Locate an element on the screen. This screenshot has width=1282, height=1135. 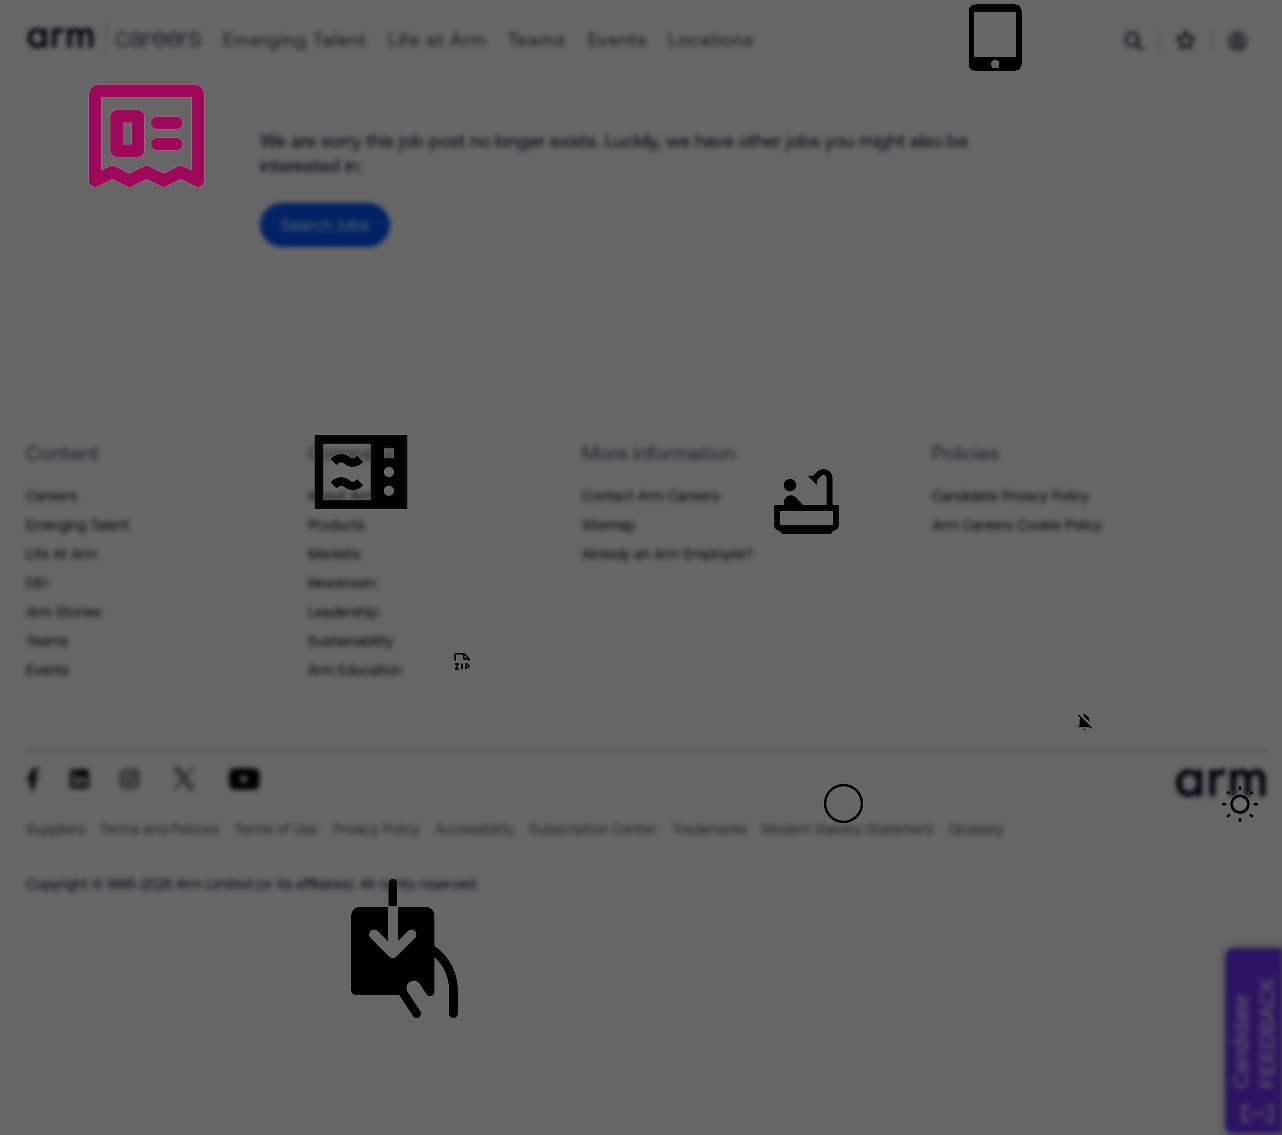
access microwave controls or settings is located at coordinates (361, 472).